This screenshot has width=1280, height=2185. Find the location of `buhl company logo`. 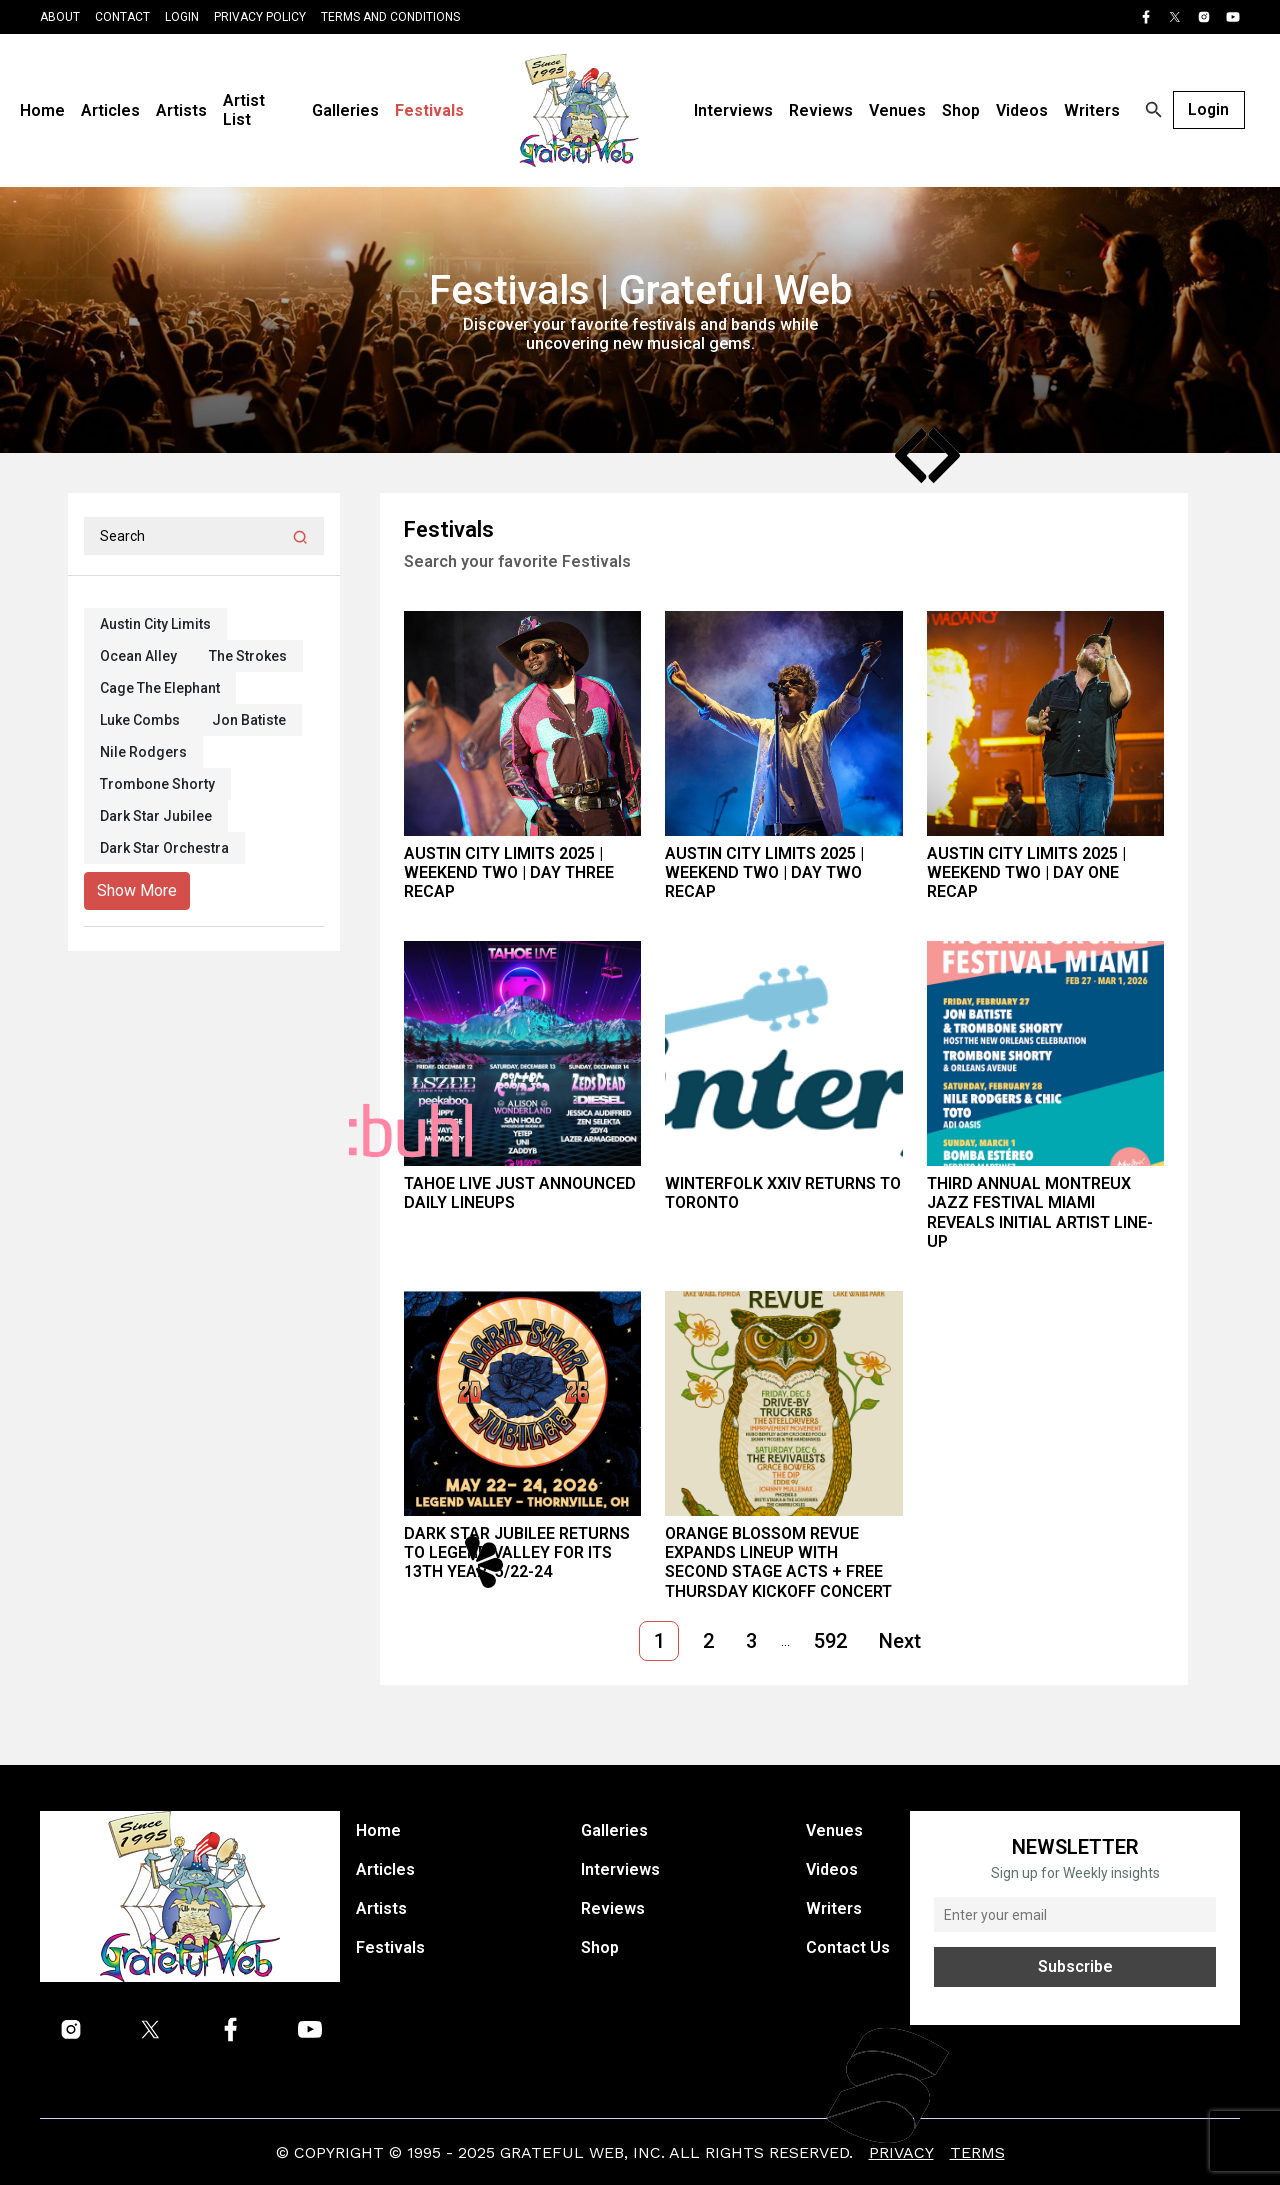

buhl company logo is located at coordinates (410, 1130).